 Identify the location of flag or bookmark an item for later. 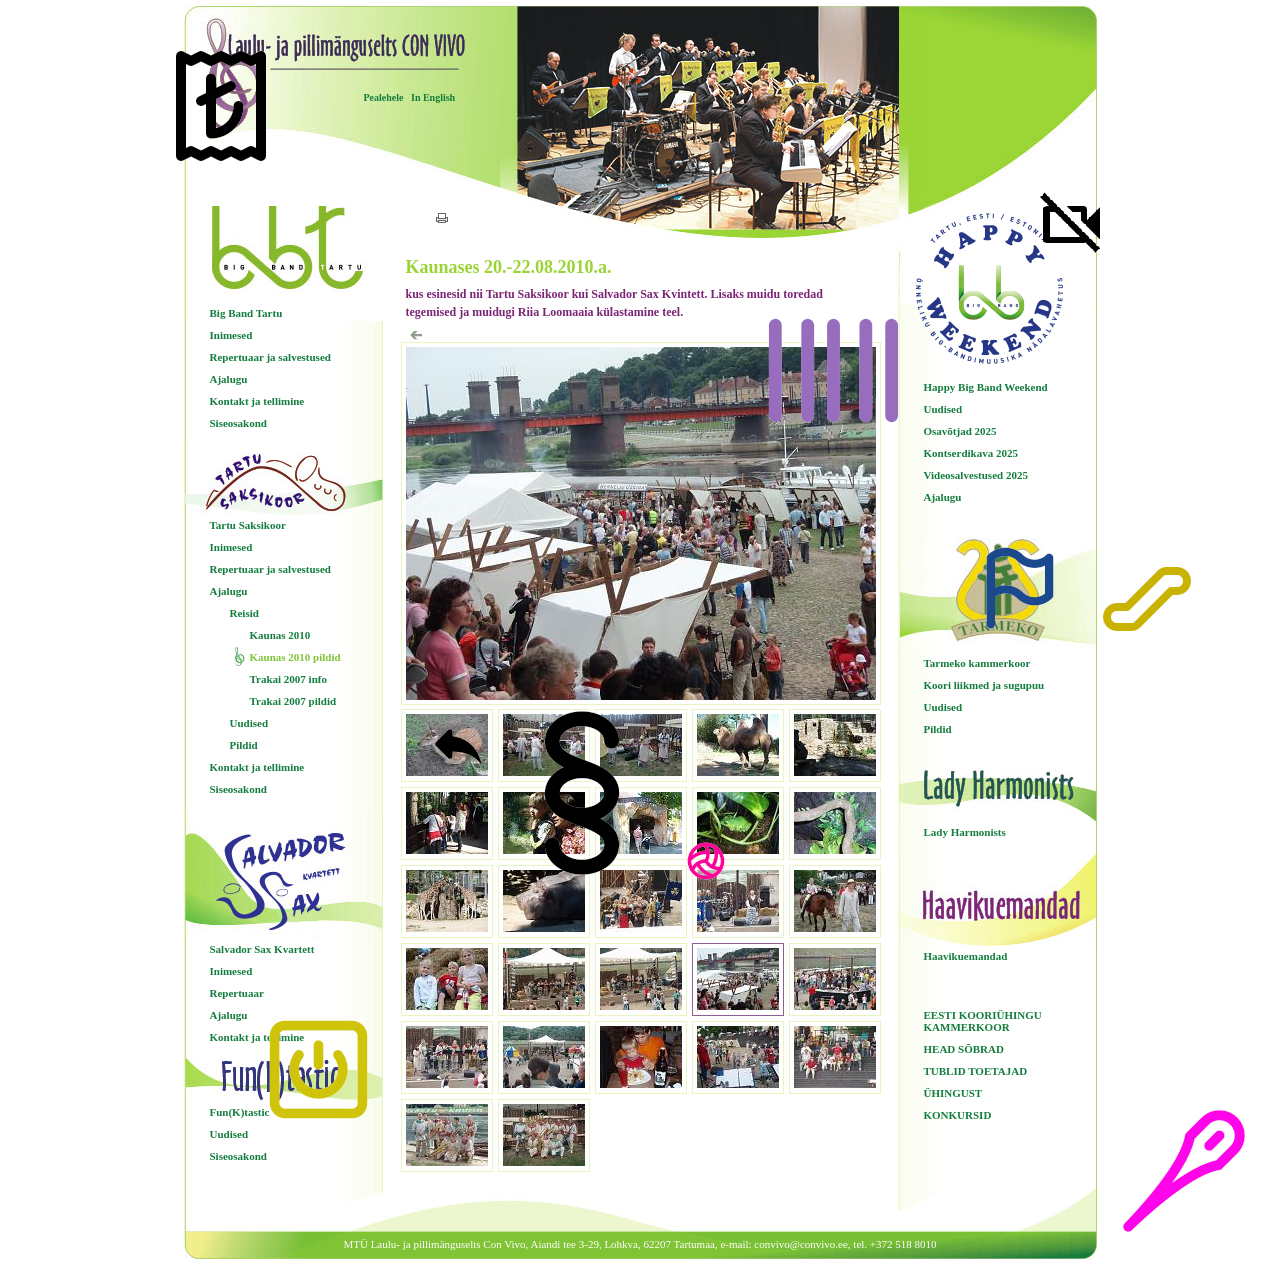
(1020, 587).